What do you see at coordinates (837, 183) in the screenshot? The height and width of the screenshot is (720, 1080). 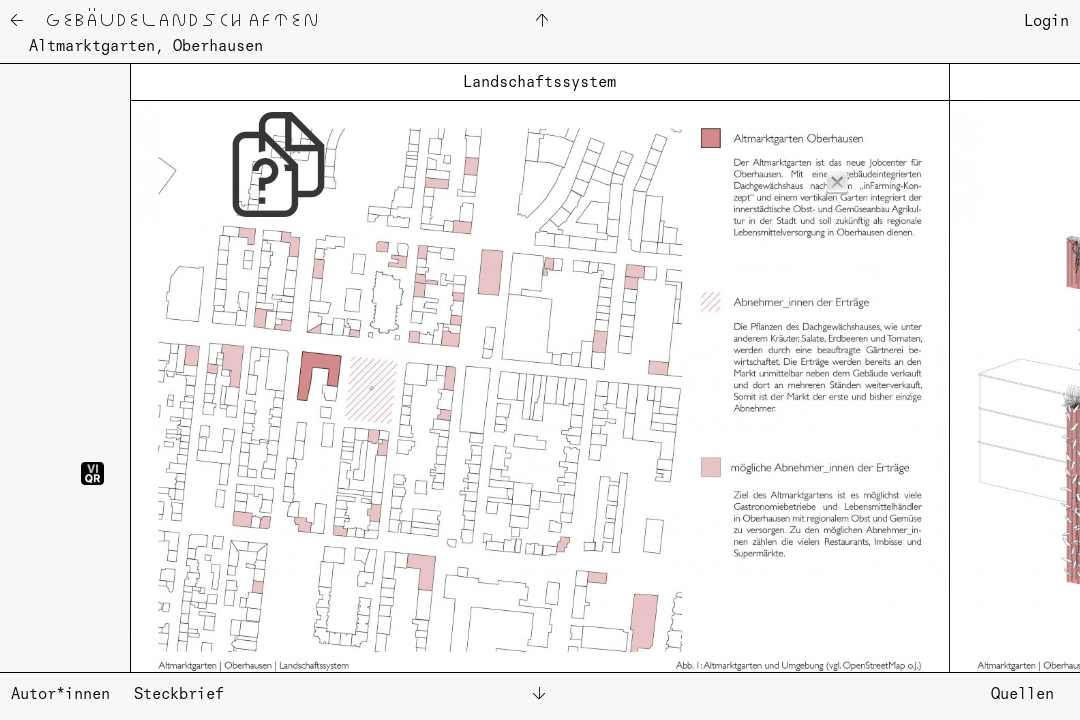 I see `indicates a file or content that cannot be read` at bounding box center [837, 183].